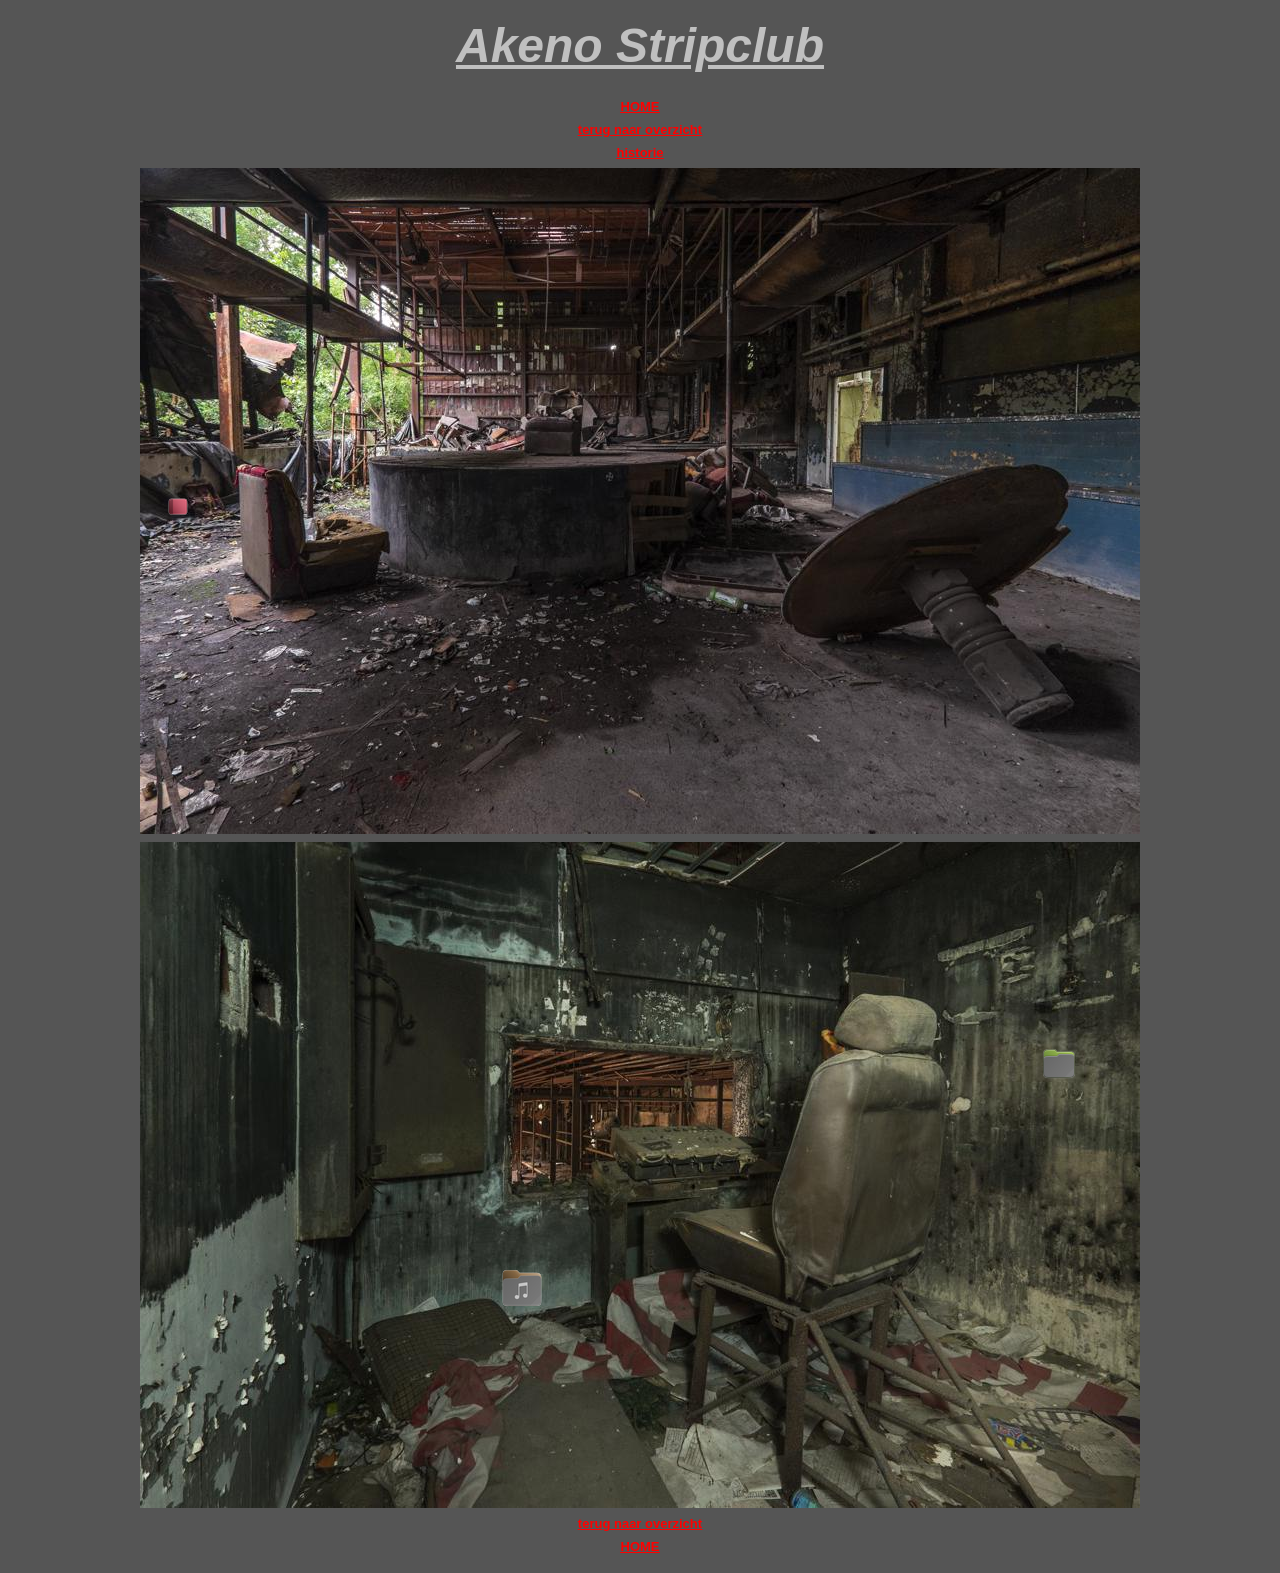 This screenshot has width=1280, height=1573. Describe the element at coordinates (1059, 1063) in the screenshot. I see `open a folder or directory` at that location.